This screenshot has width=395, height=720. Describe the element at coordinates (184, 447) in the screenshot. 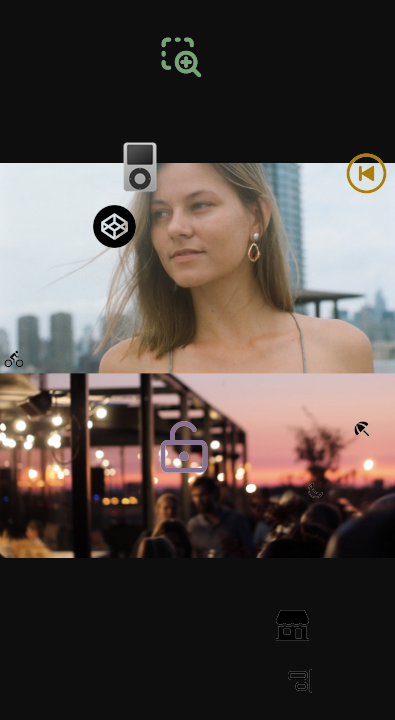

I see `unlock or access secured content` at that location.